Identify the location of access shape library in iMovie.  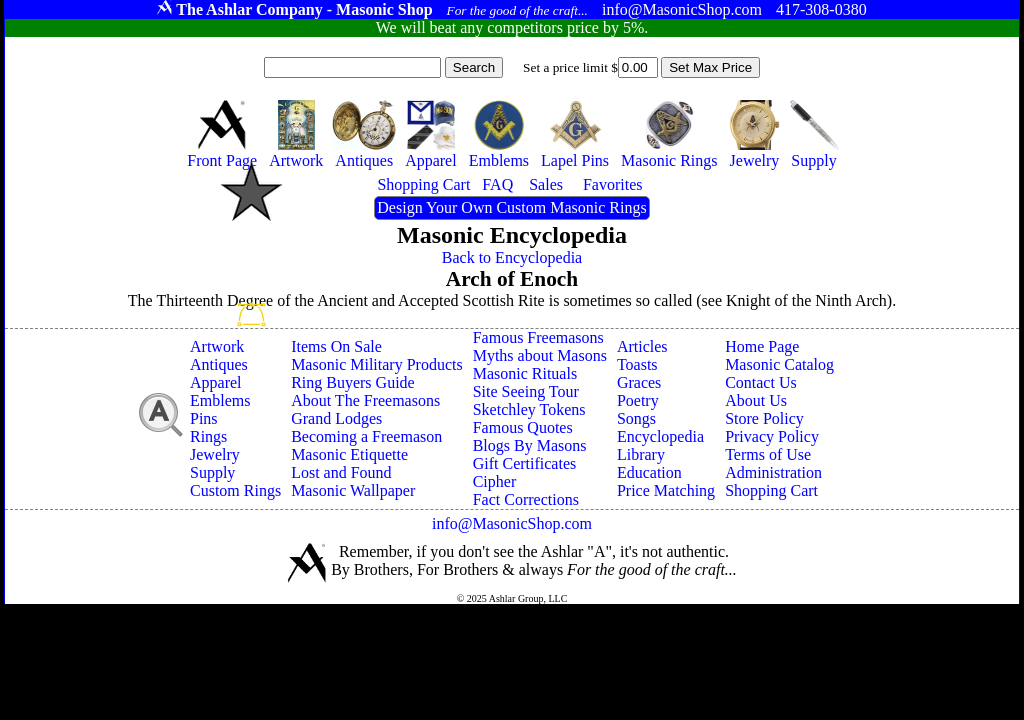
(251, 314).